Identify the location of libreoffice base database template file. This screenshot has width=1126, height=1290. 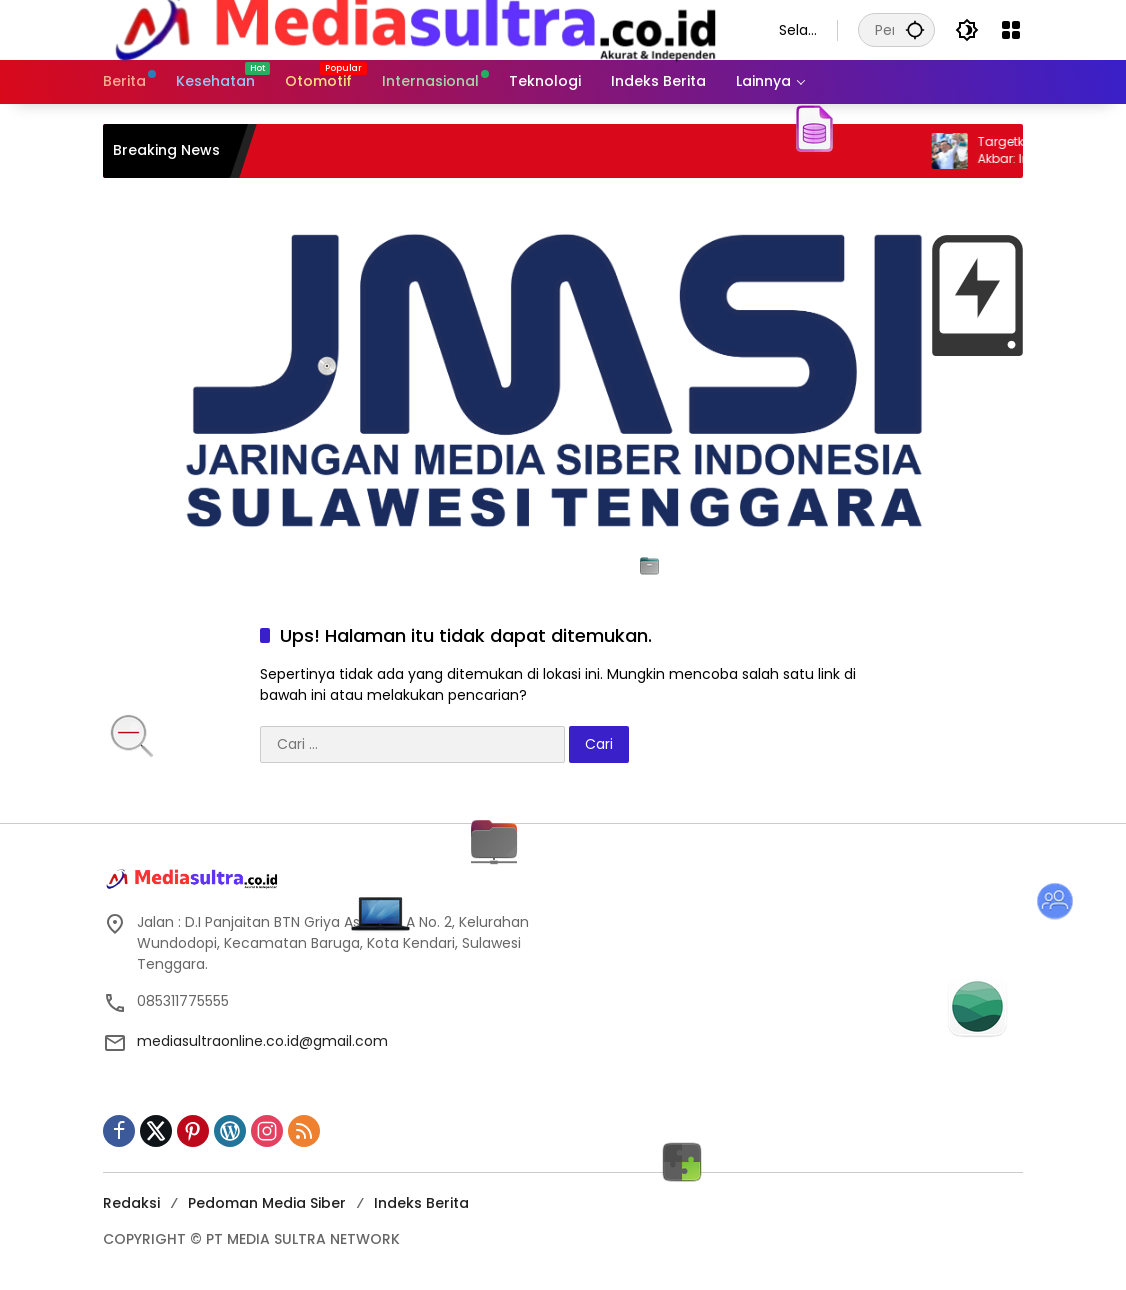
(814, 128).